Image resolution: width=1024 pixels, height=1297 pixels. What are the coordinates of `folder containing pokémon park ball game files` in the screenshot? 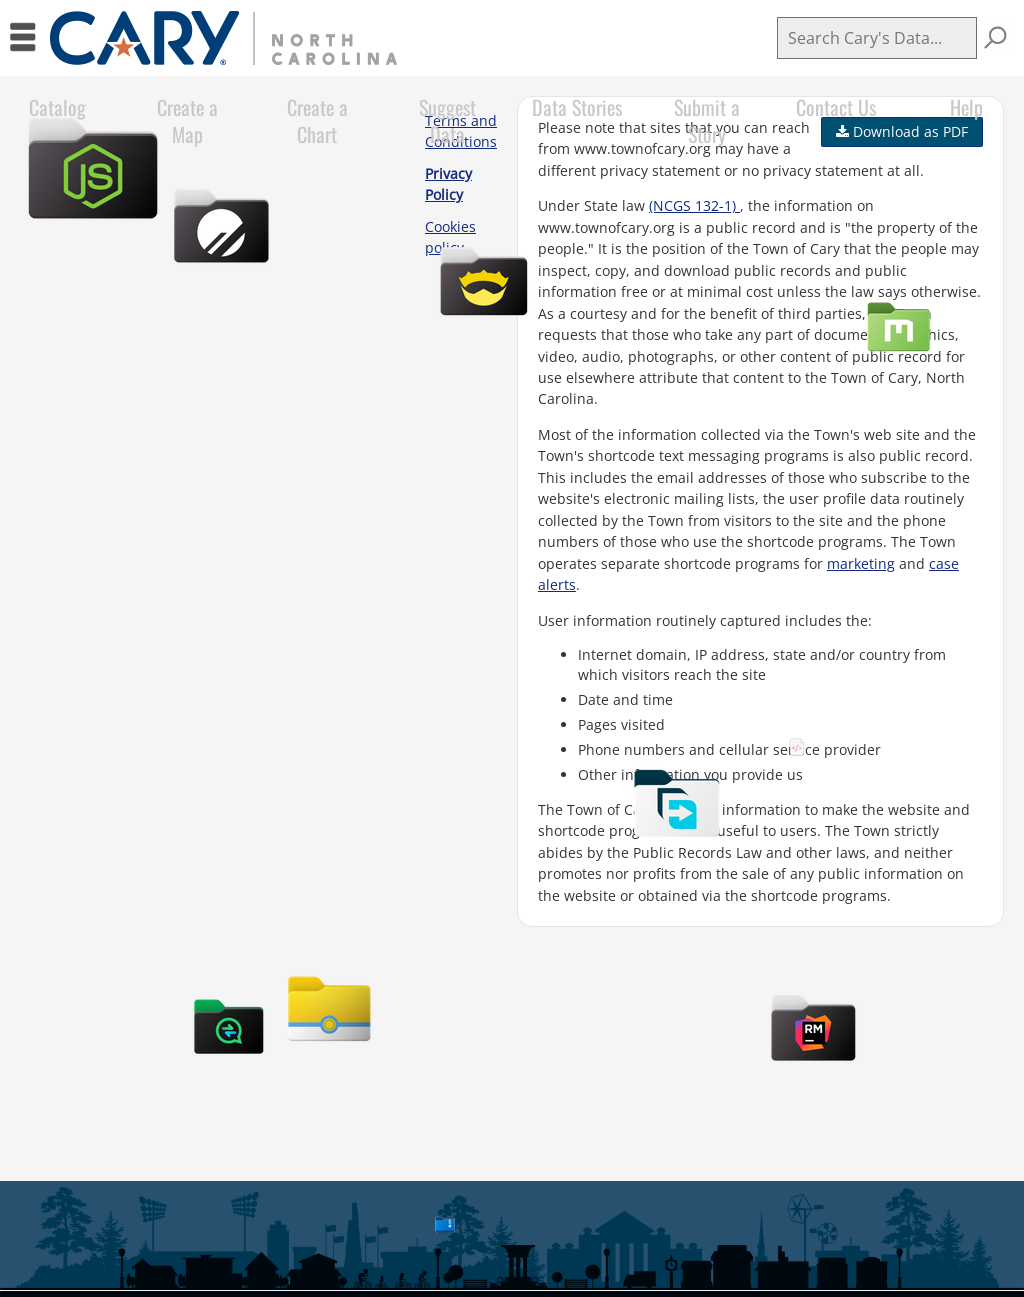 It's located at (329, 1011).